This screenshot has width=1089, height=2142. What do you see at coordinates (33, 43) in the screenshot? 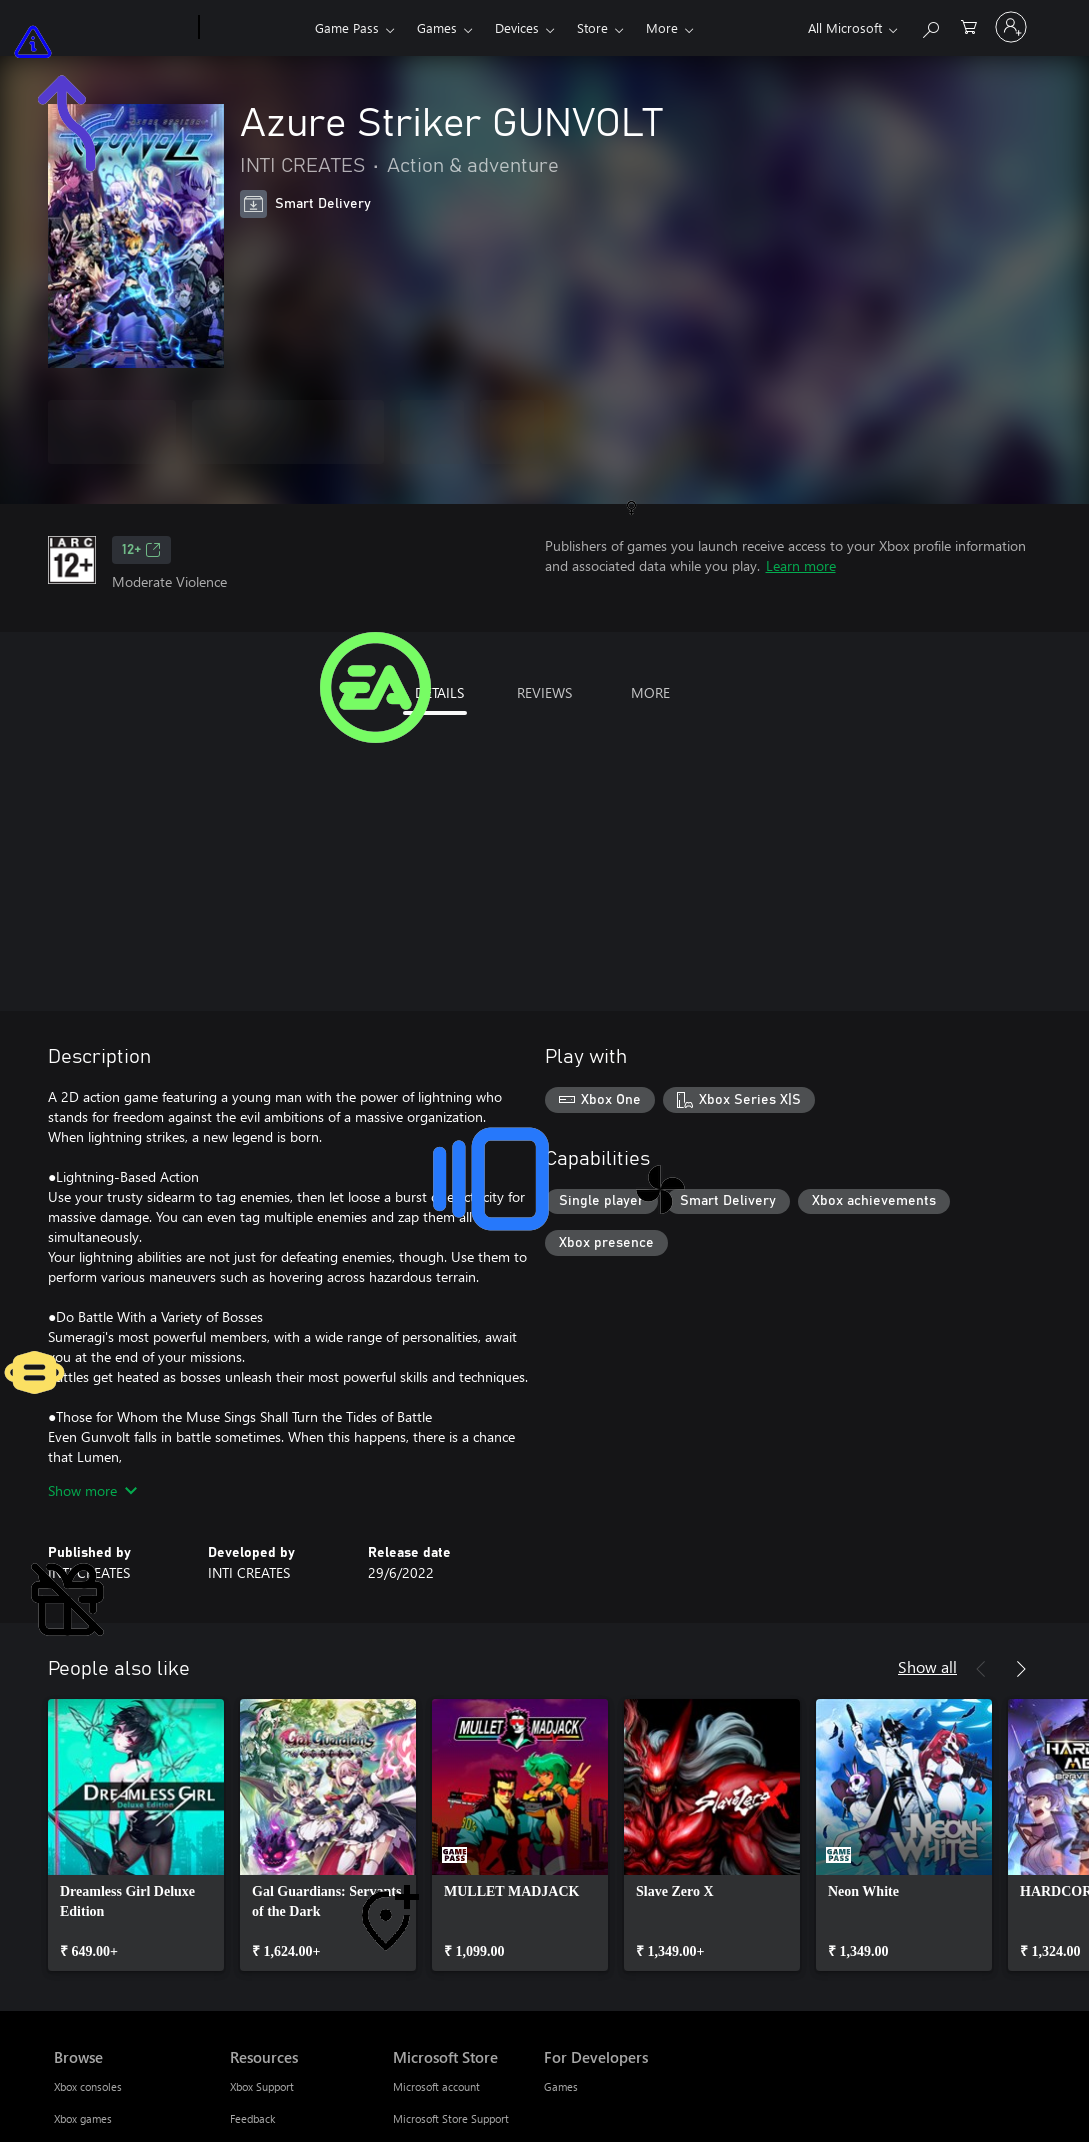
I see `view important information or notice` at bounding box center [33, 43].